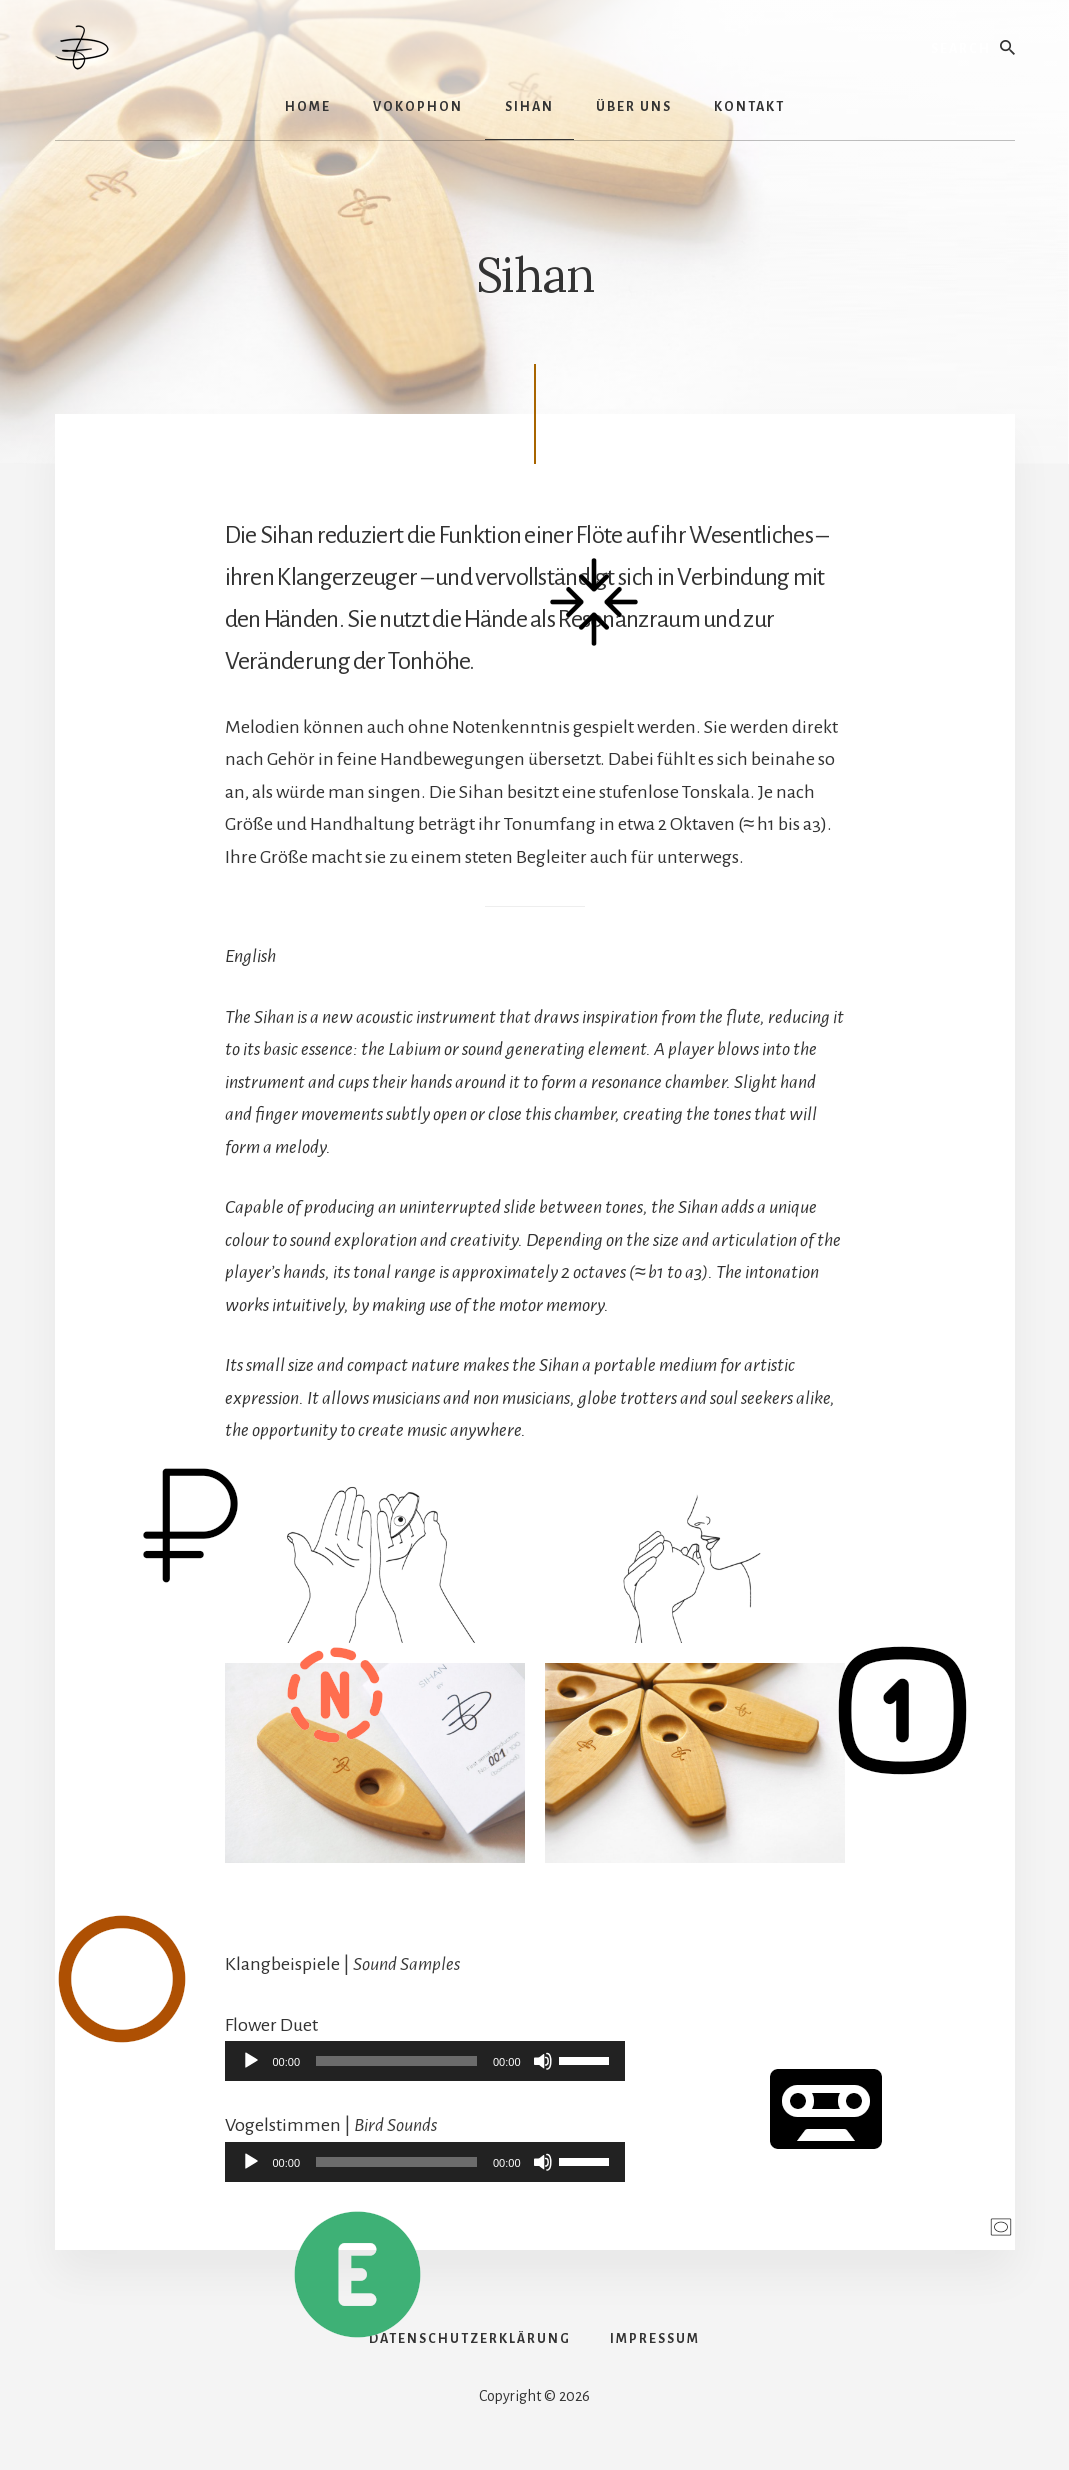  I want to click on apply vignette effect to photo, so click(1001, 2227).